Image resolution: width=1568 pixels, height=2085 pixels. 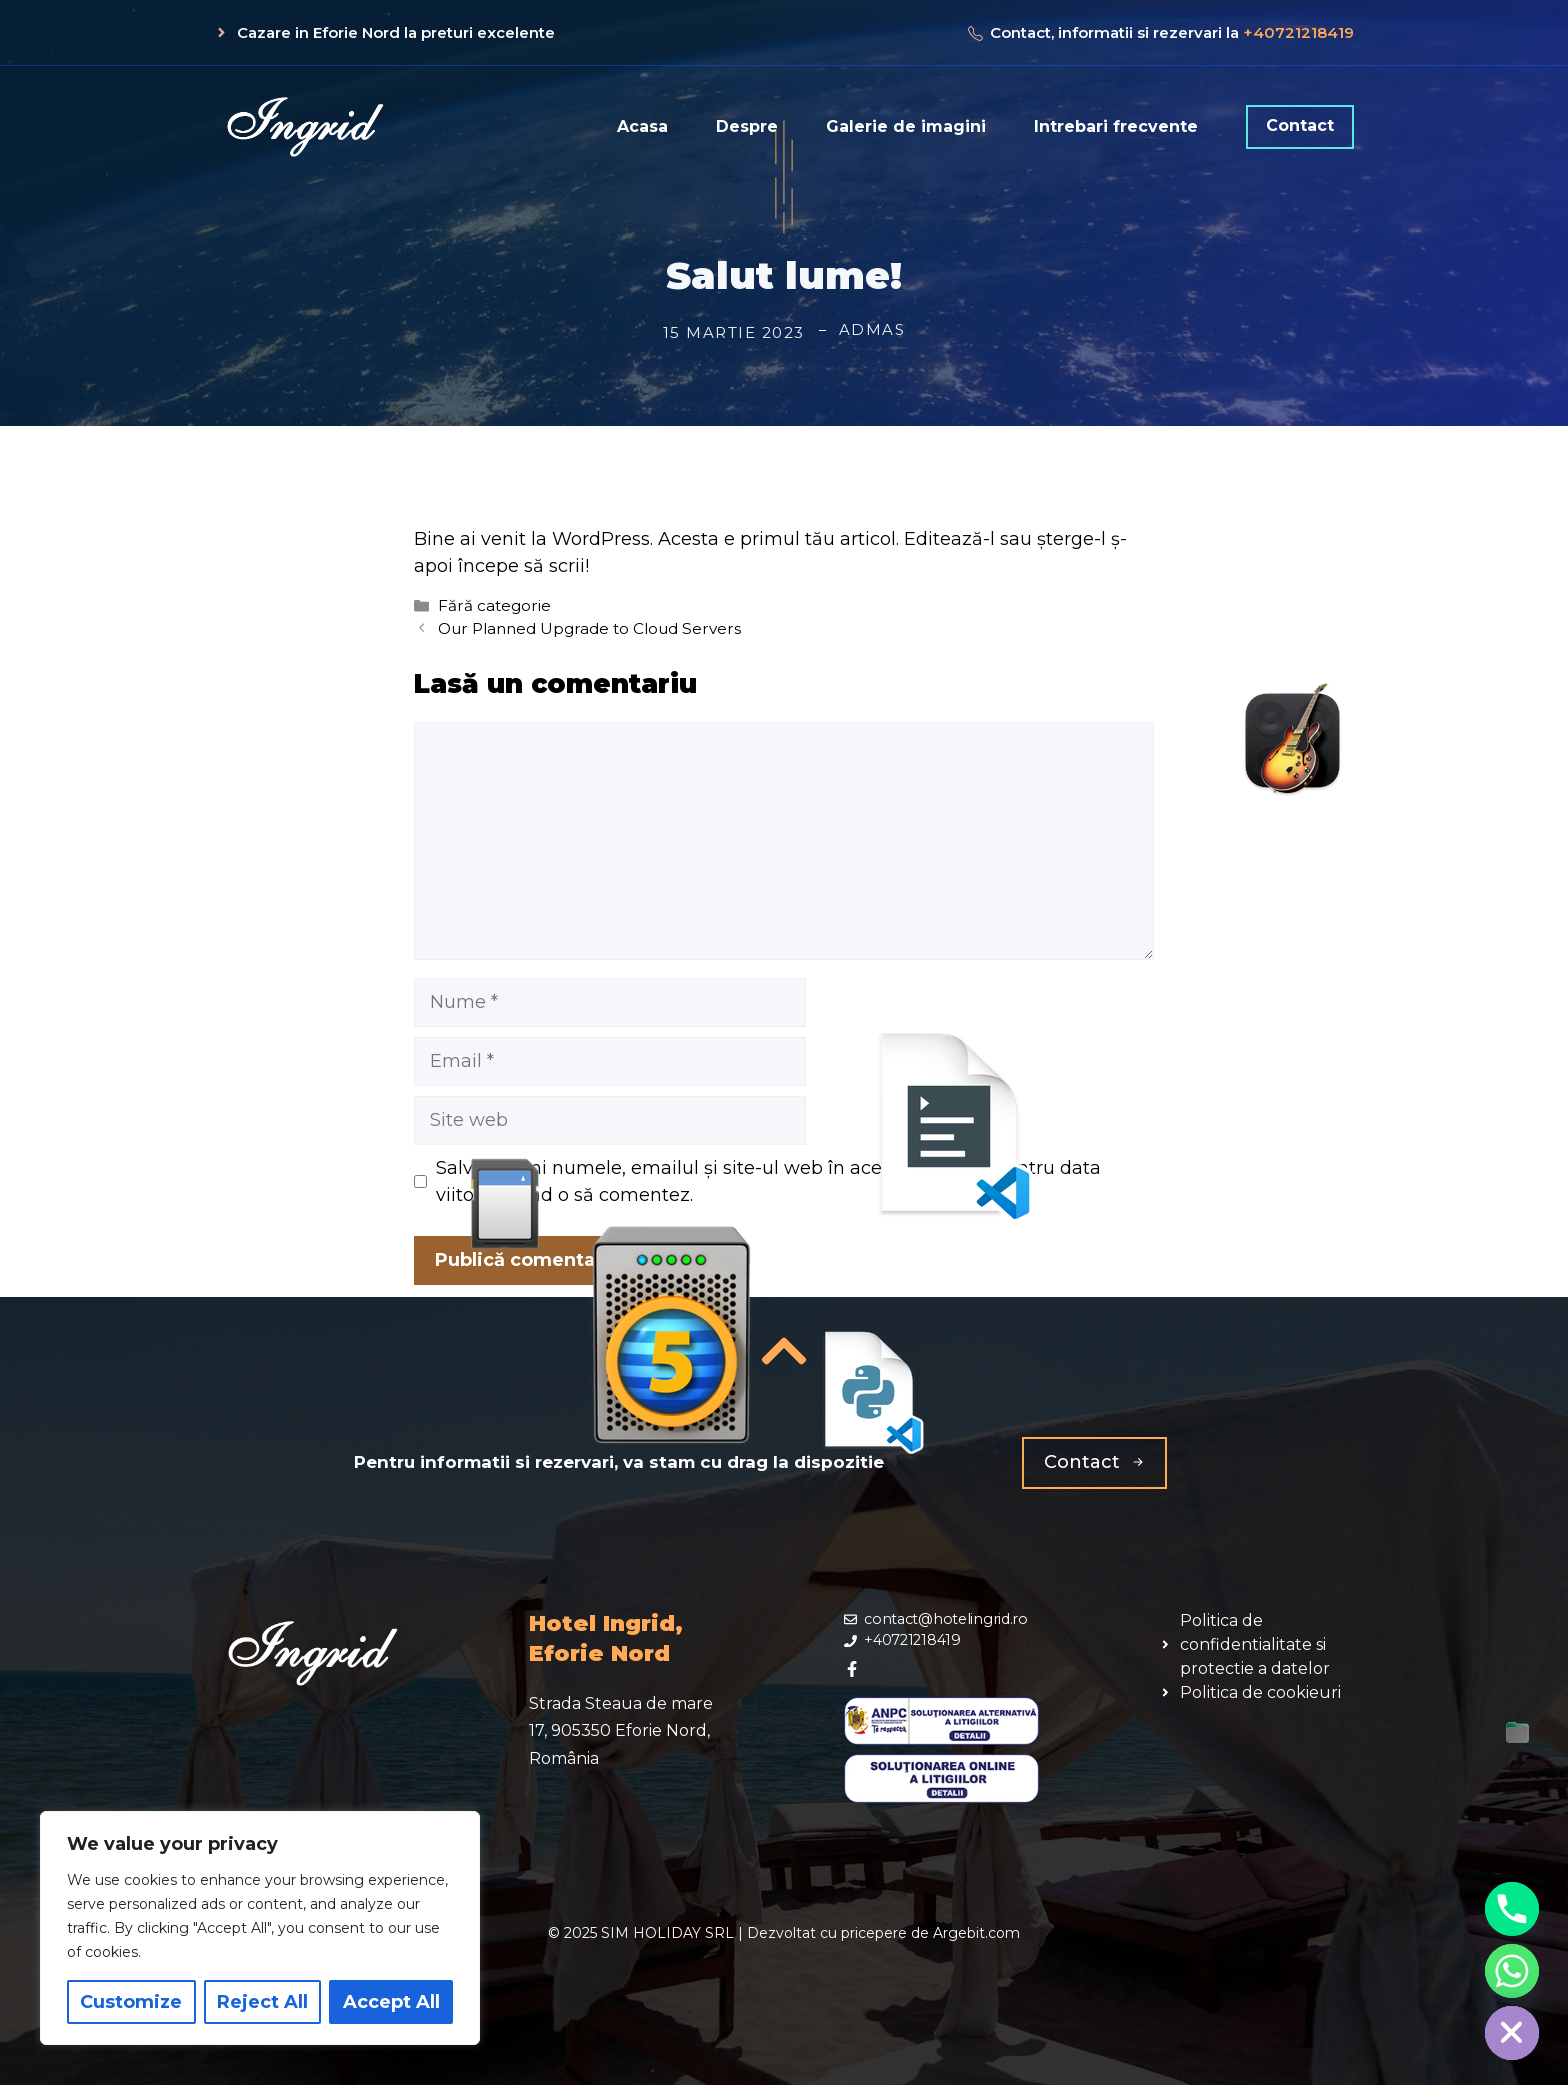 What do you see at coordinates (671, 1334) in the screenshot?
I see `RAID 5 storage configuration status` at bounding box center [671, 1334].